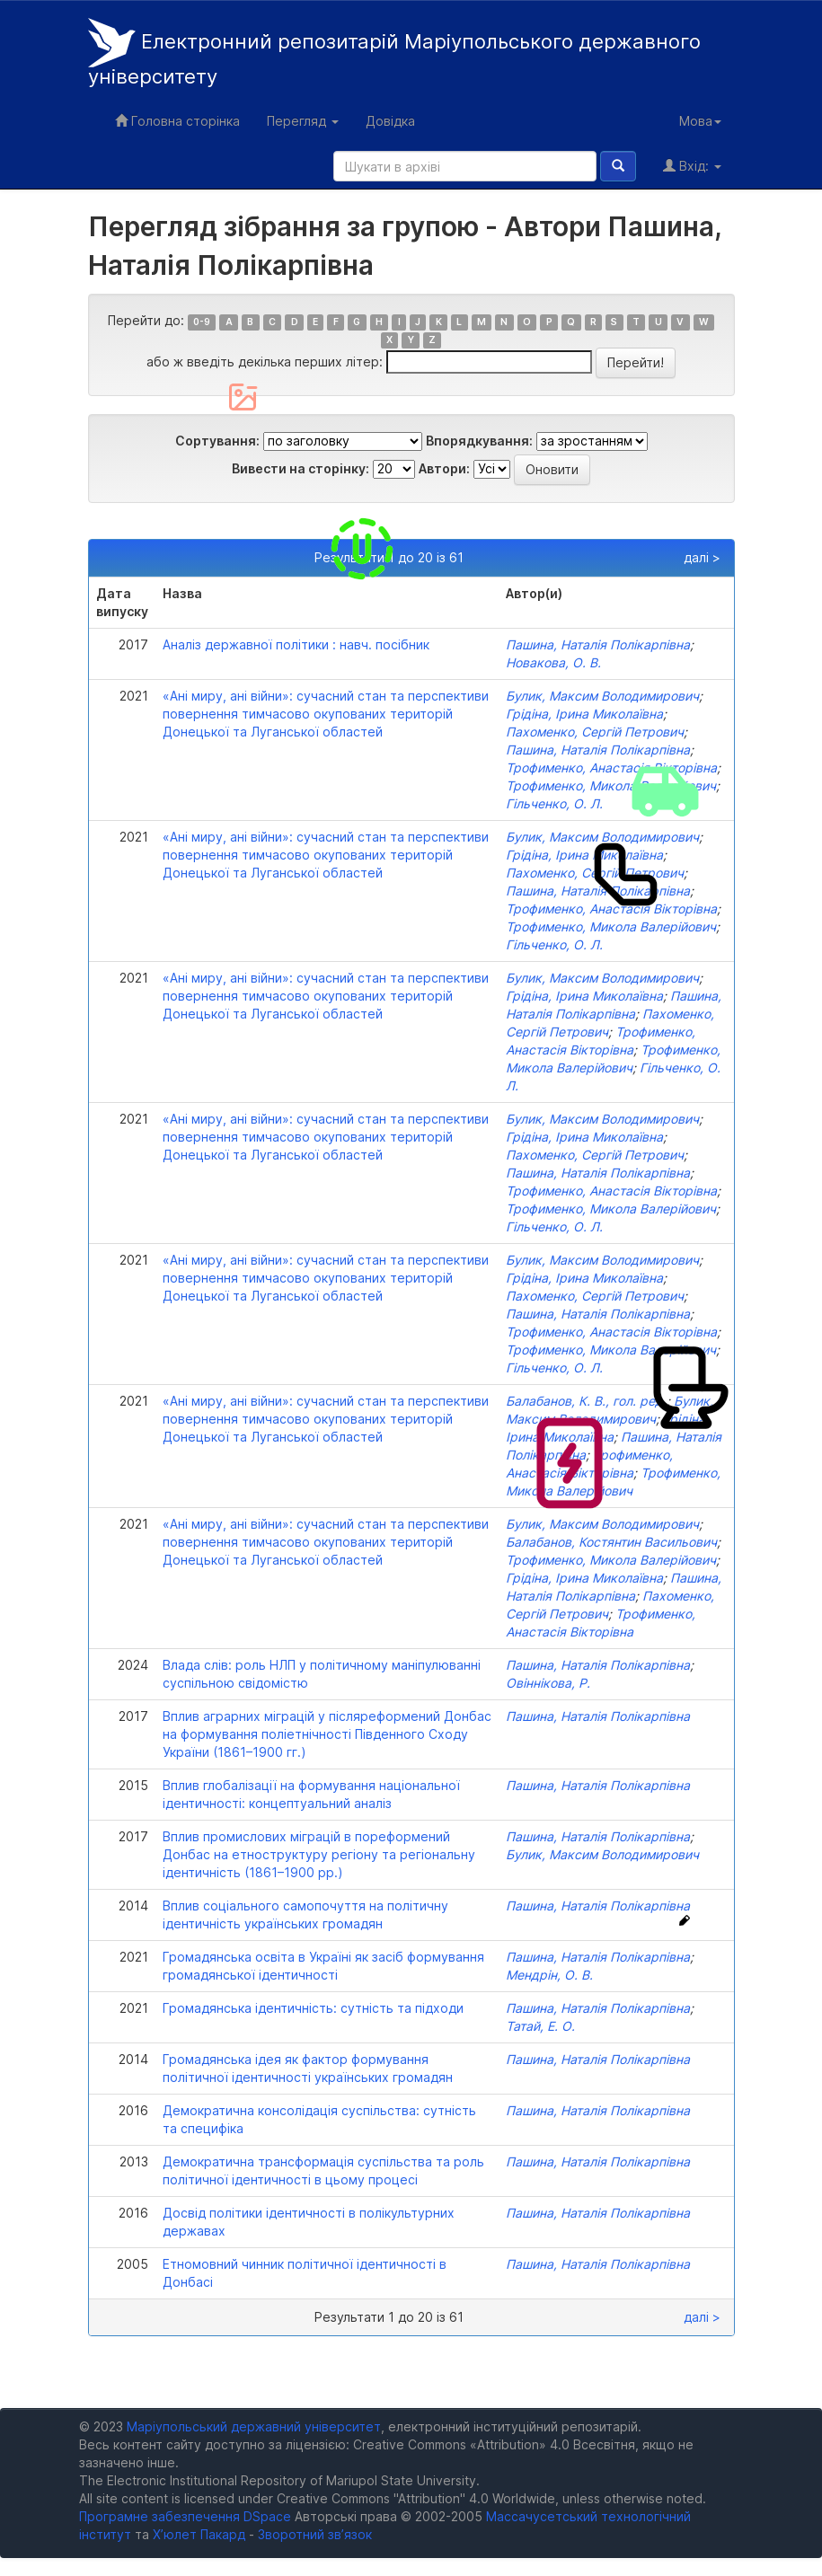 The height and width of the screenshot is (2576, 822). Describe the element at coordinates (243, 397) in the screenshot. I see `remove an image from the collection` at that location.